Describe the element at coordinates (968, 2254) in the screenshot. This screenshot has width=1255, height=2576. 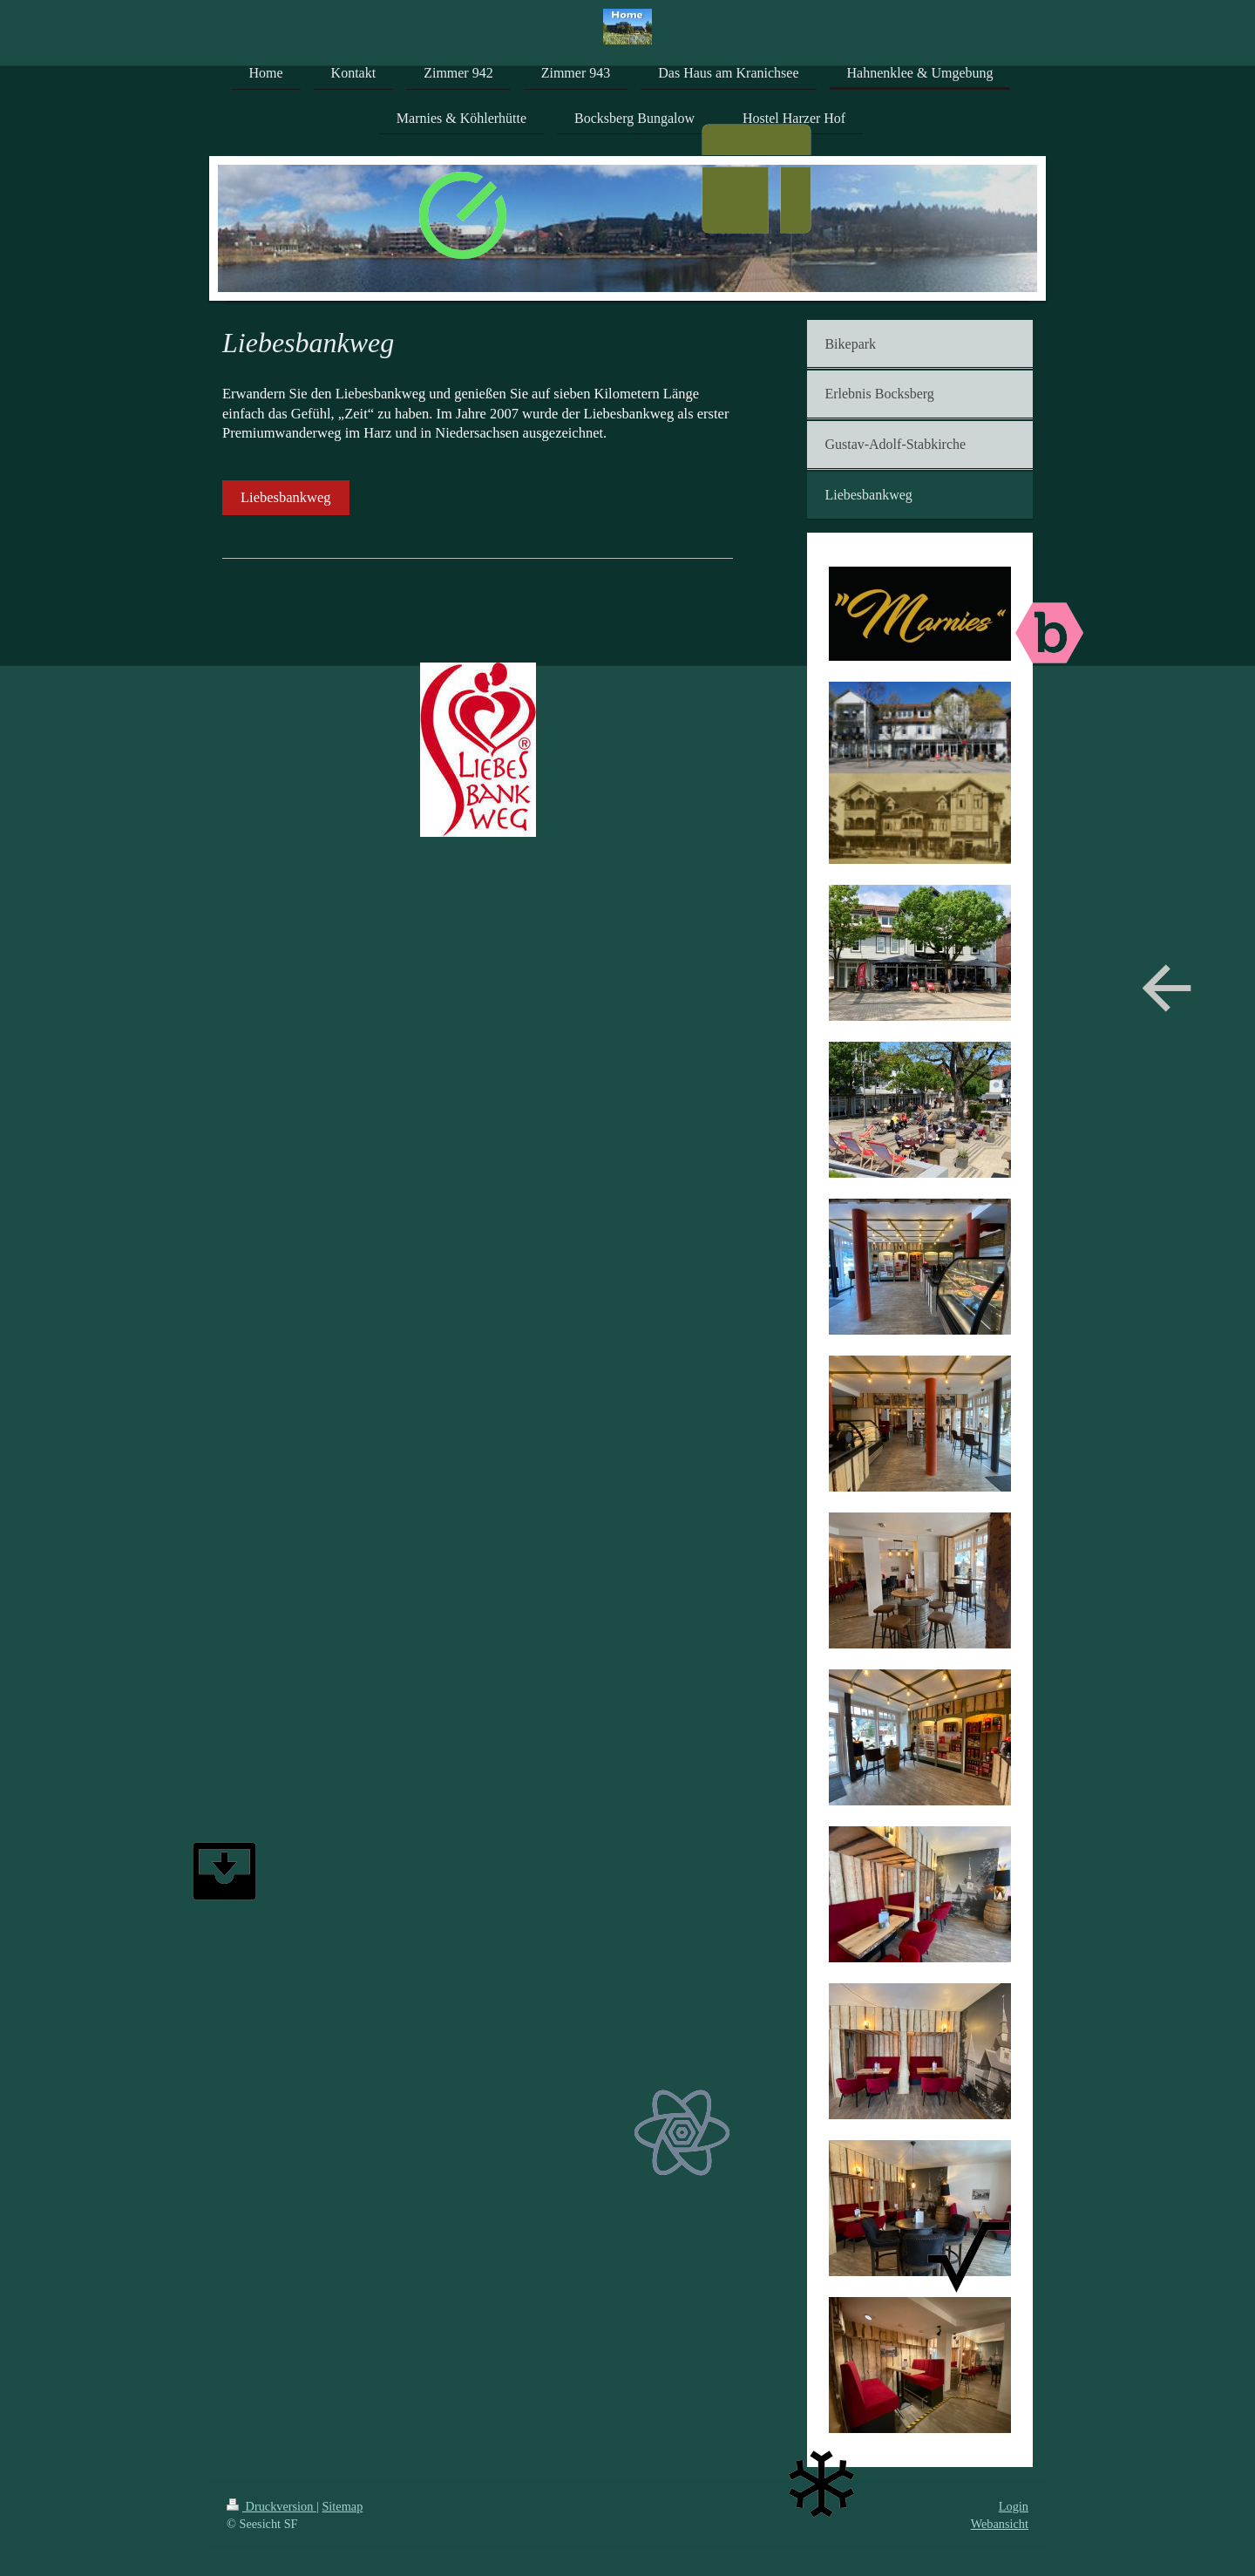
I see `access square root or radical function in calculator` at that location.